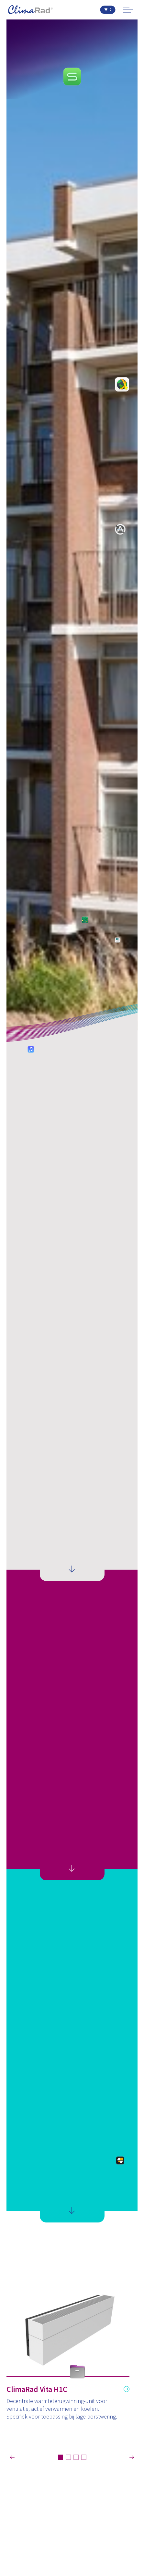 The width and height of the screenshot is (144, 2576). I want to click on open the file manager application, so click(77, 2371).